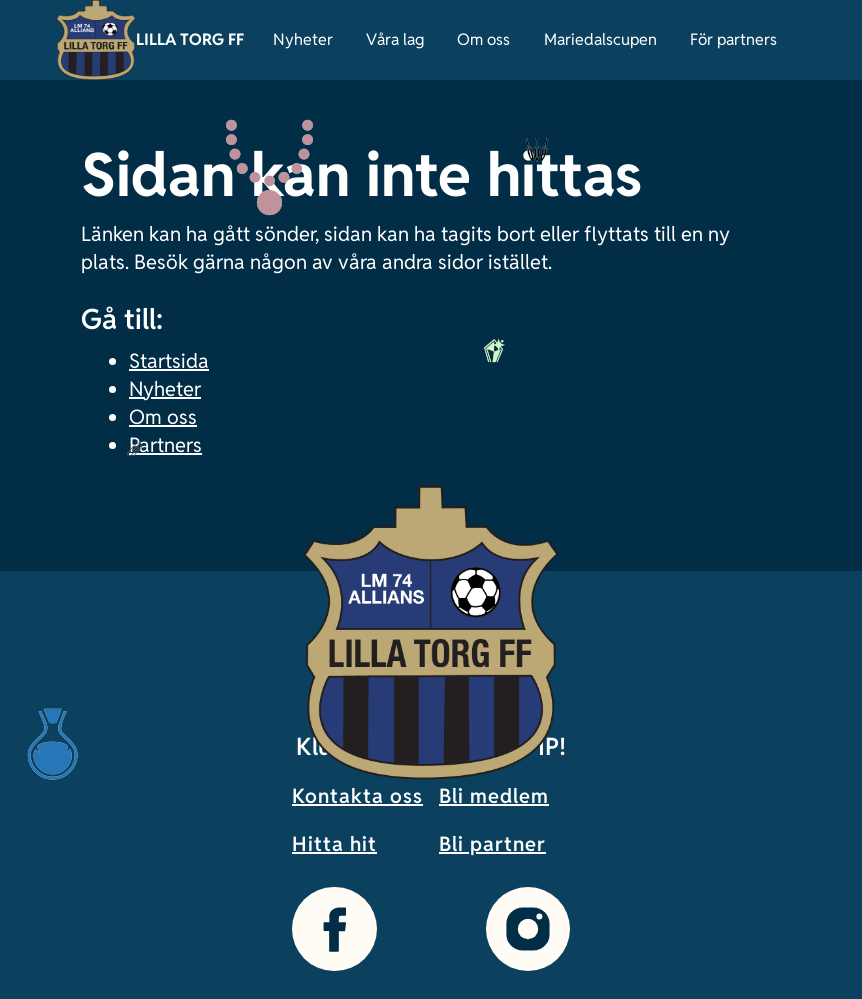 The image size is (862, 999). I want to click on access the alchemy or crafting menu, so click(52, 744).